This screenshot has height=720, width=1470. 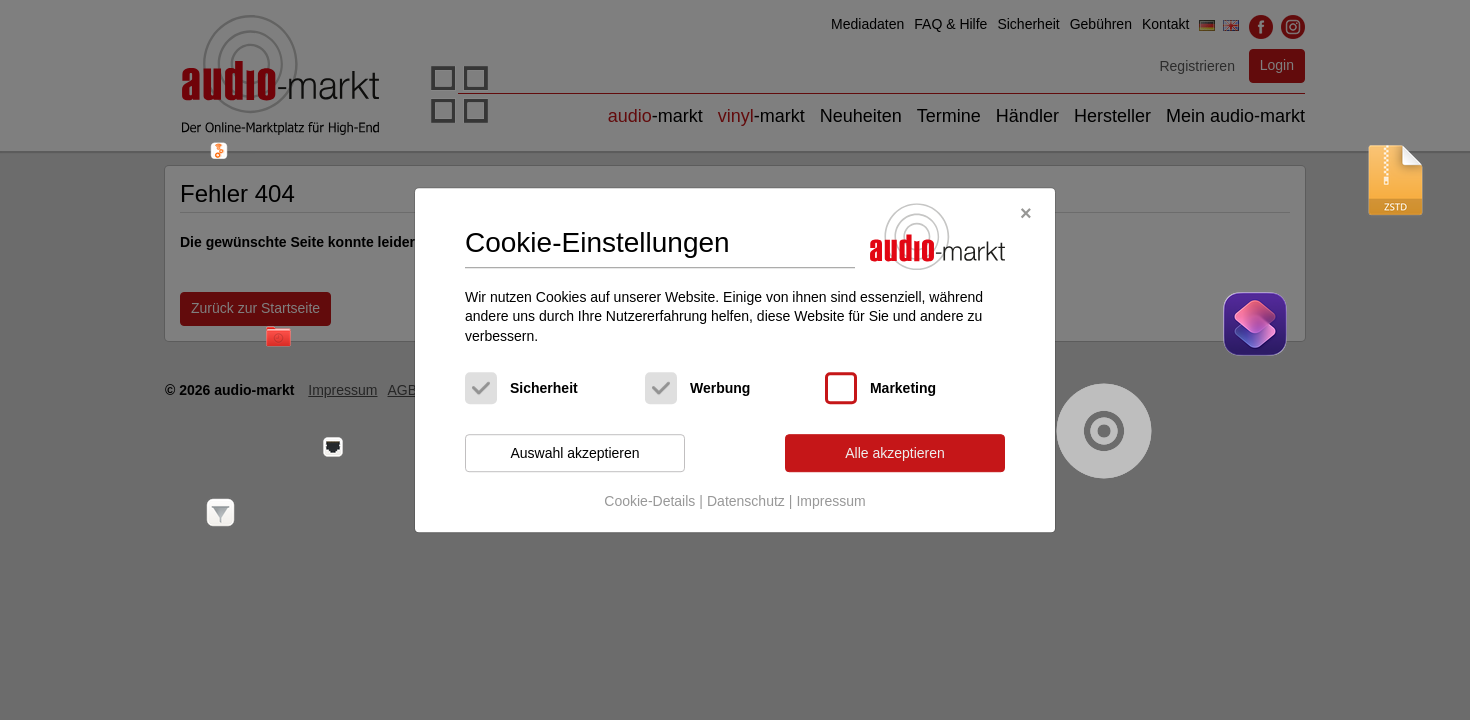 What do you see at coordinates (220, 512) in the screenshot?
I see `open filter or sorting preferences` at bounding box center [220, 512].